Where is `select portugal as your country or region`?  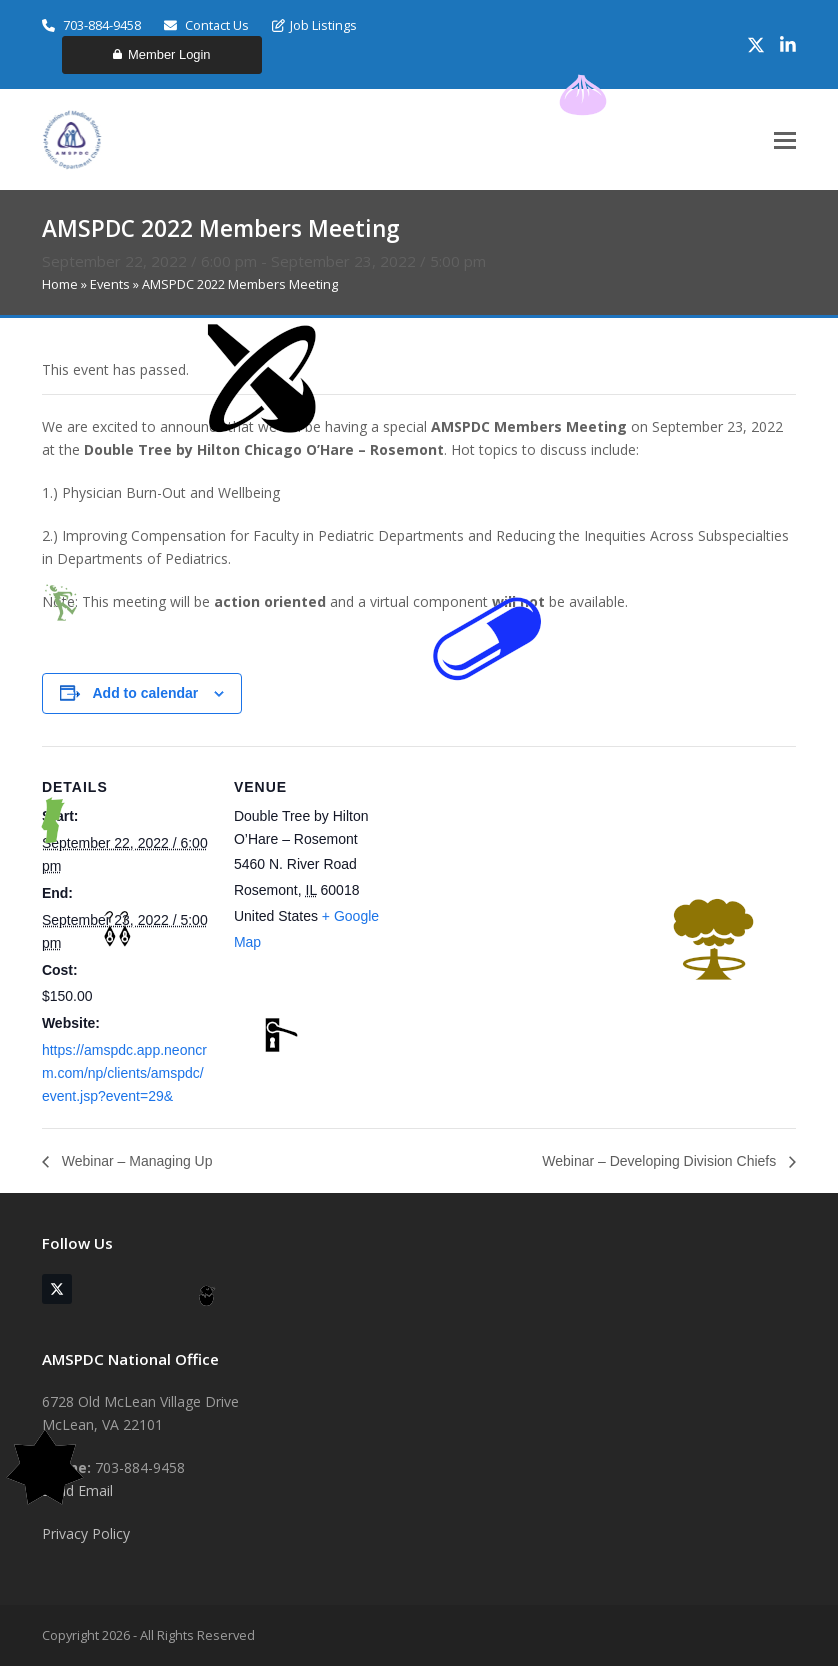 select portugal as your country or region is located at coordinates (53, 820).